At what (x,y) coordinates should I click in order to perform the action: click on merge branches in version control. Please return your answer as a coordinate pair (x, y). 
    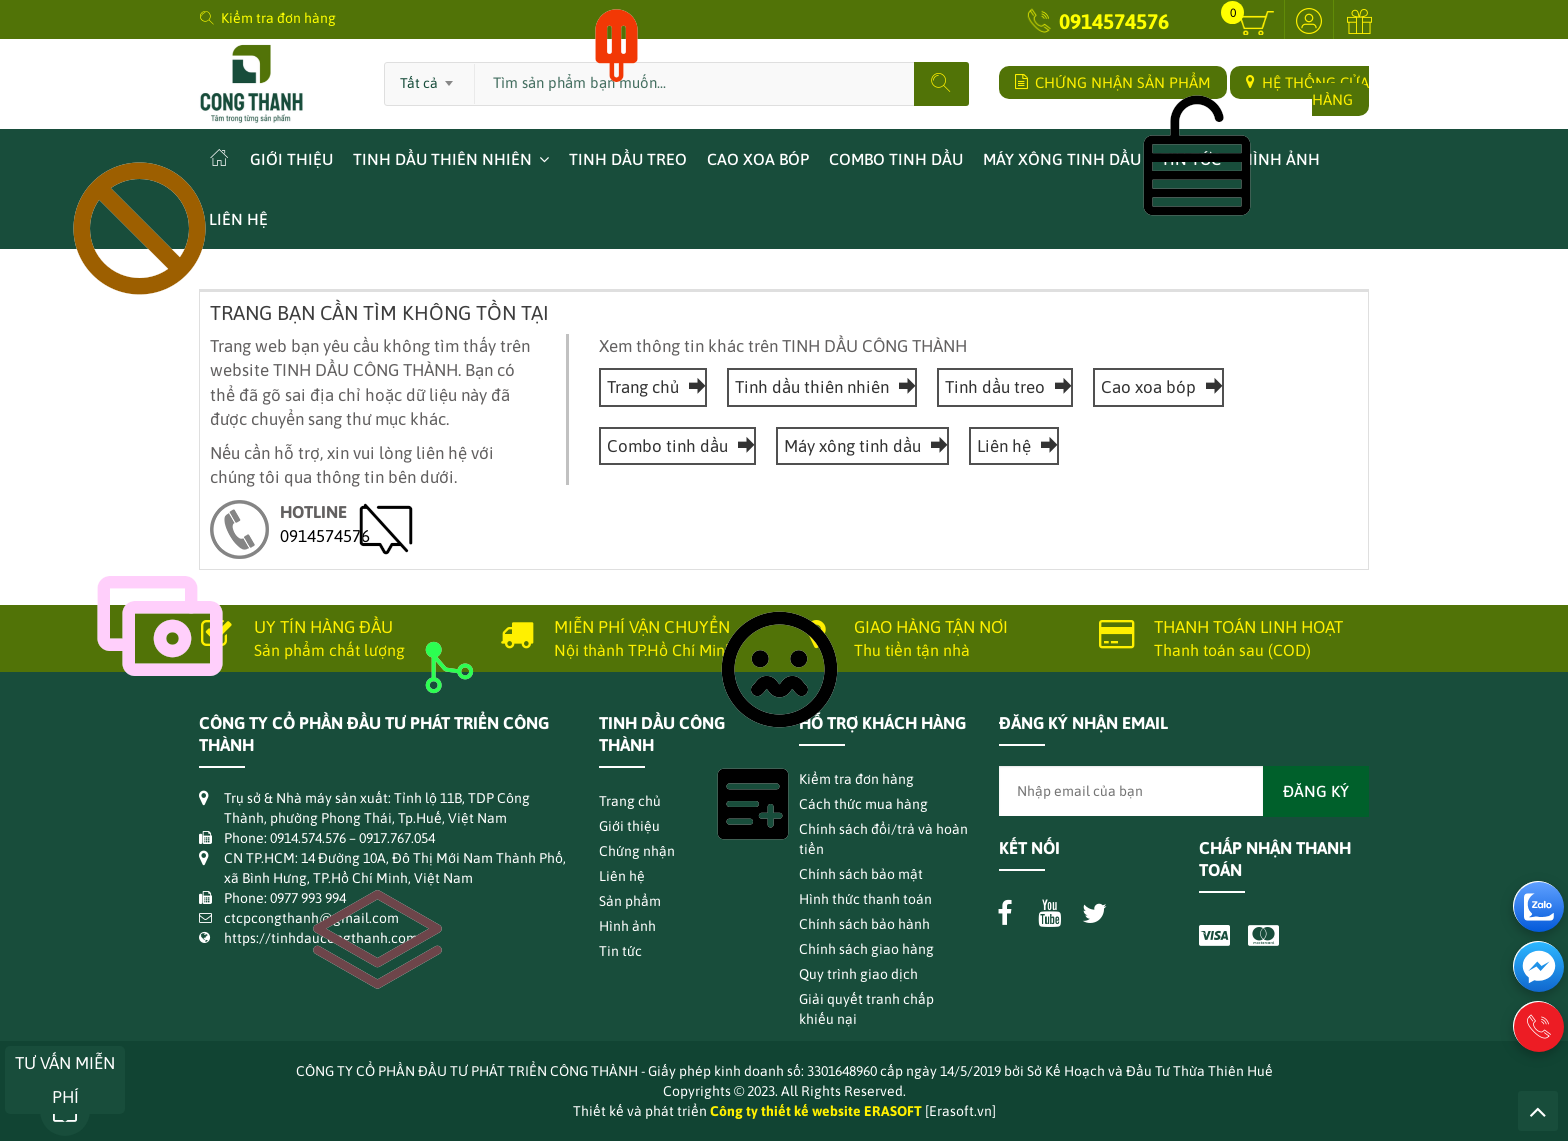
    Looking at the image, I should click on (445, 667).